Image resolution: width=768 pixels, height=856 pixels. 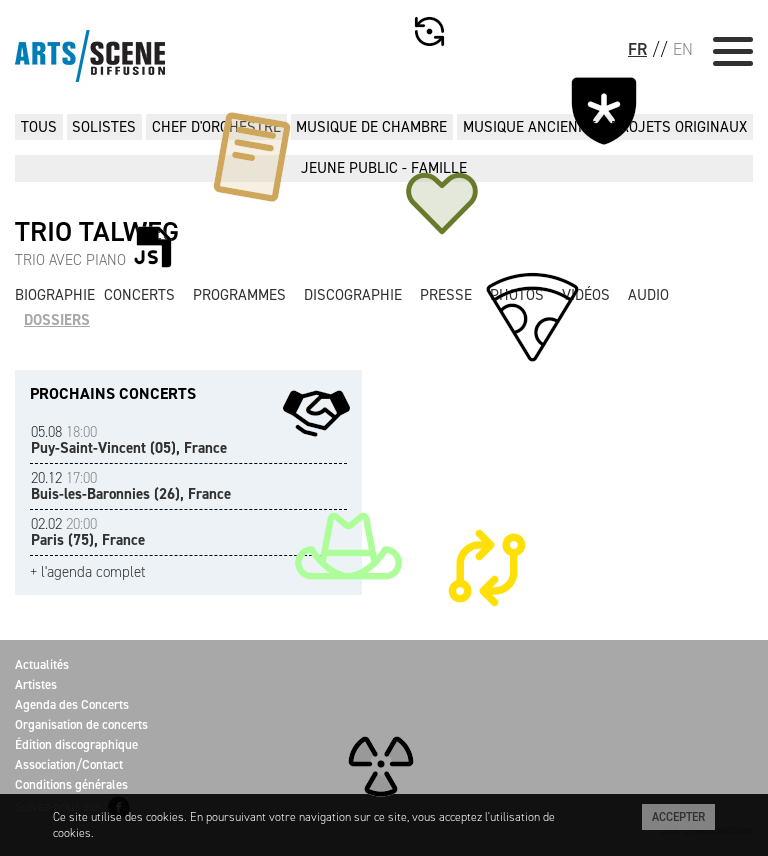 What do you see at coordinates (429, 31) in the screenshot?
I see `refresh or sync with status indicator` at bounding box center [429, 31].